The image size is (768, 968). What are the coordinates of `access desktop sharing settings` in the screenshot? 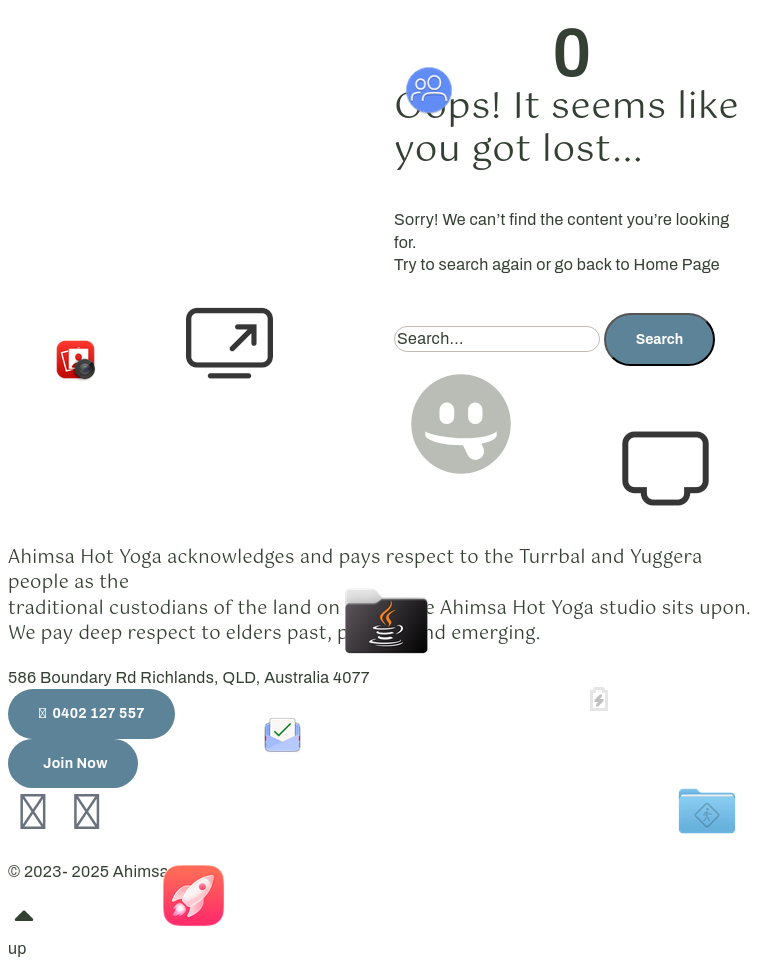 It's located at (229, 340).